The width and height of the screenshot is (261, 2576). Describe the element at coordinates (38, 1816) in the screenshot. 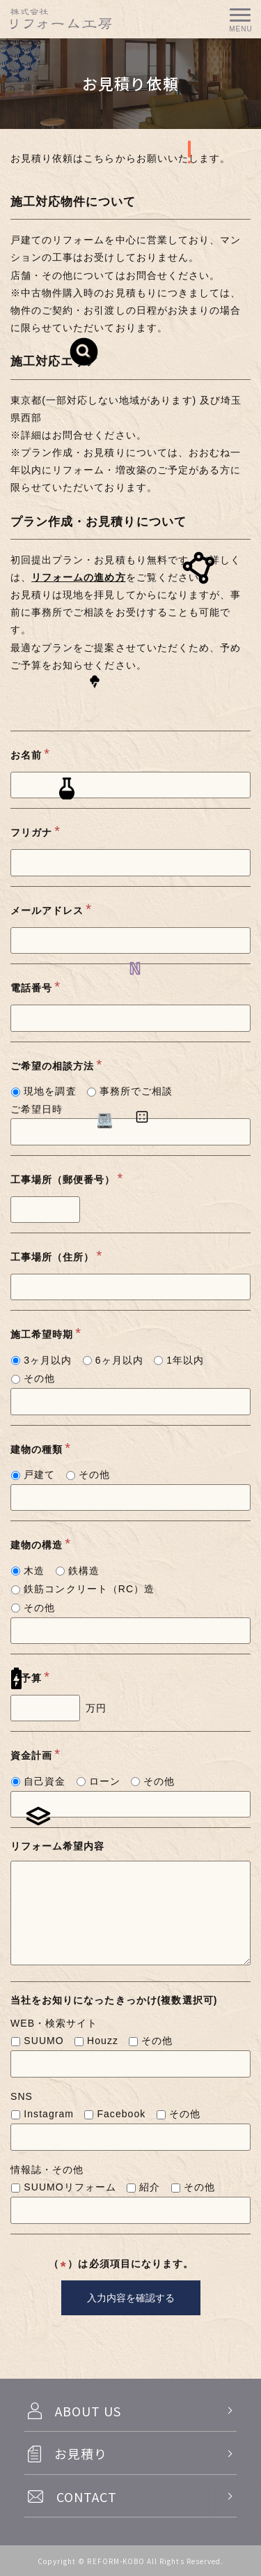

I see `view layers or stacked content` at that location.